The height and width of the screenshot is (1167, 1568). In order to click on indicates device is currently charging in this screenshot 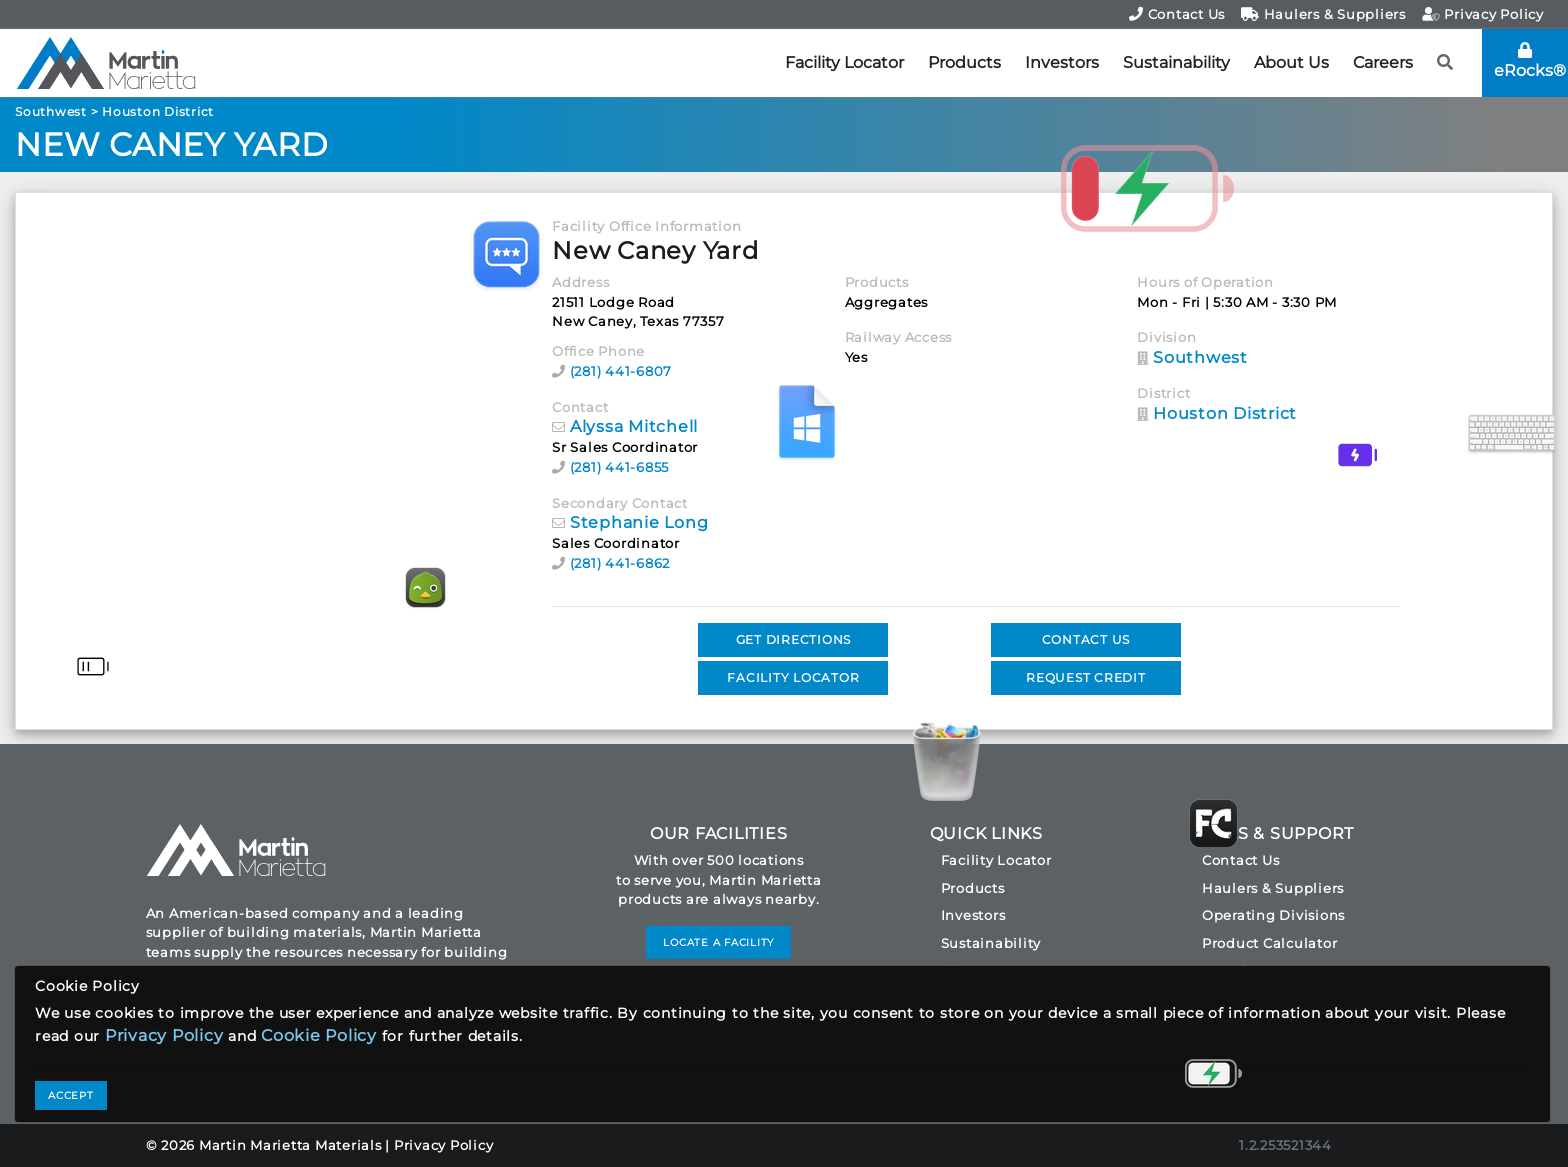, I will do `click(1357, 455)`.